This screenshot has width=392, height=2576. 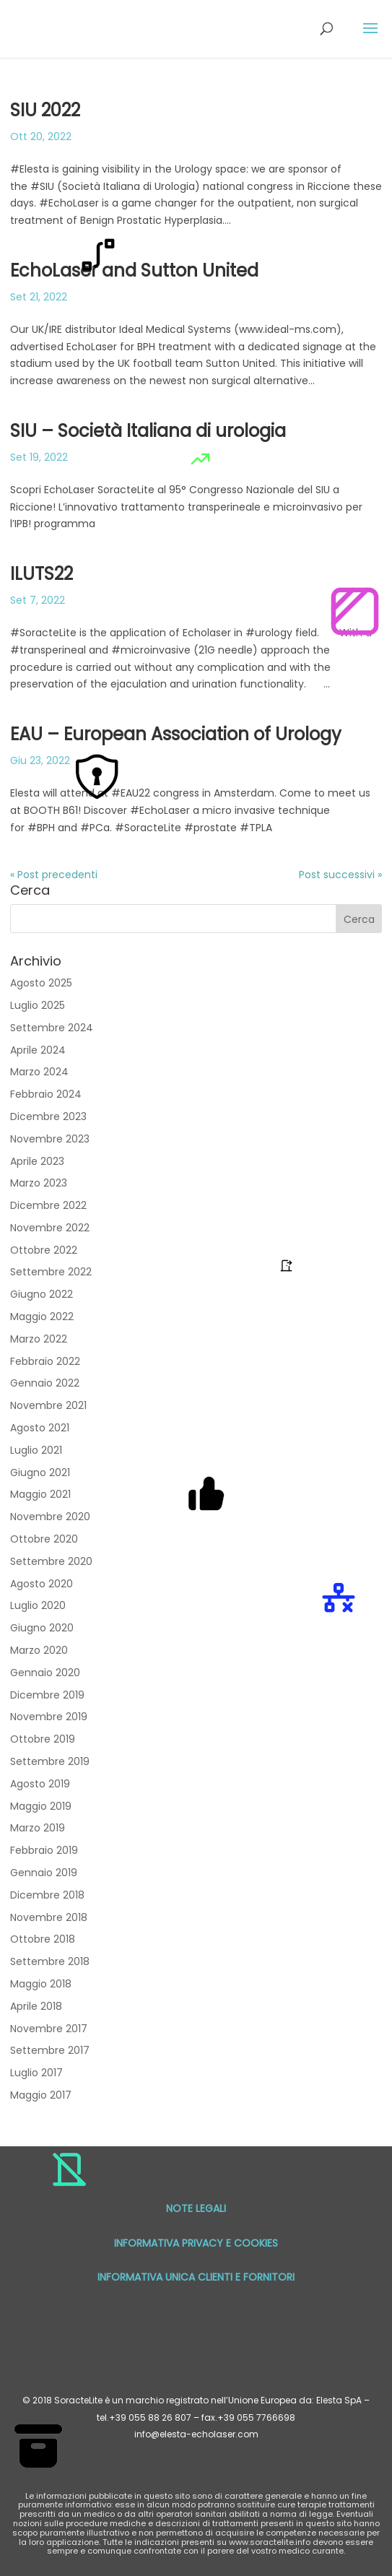 What do you see at coordinates (98, 255) in the screenshot?
I see `view route between two points` at bounding box center [98, 255].